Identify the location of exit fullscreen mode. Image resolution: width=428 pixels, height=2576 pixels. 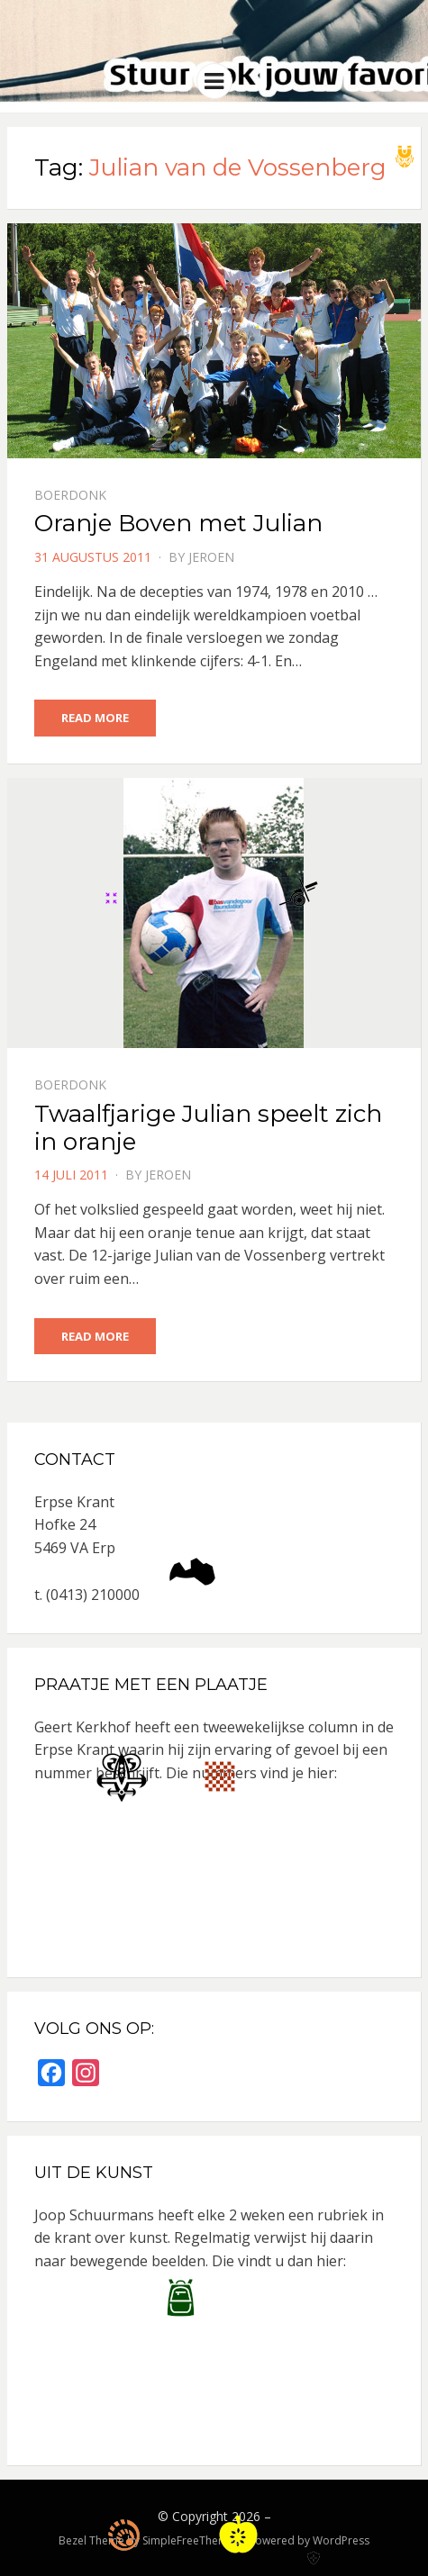
(111, 898).